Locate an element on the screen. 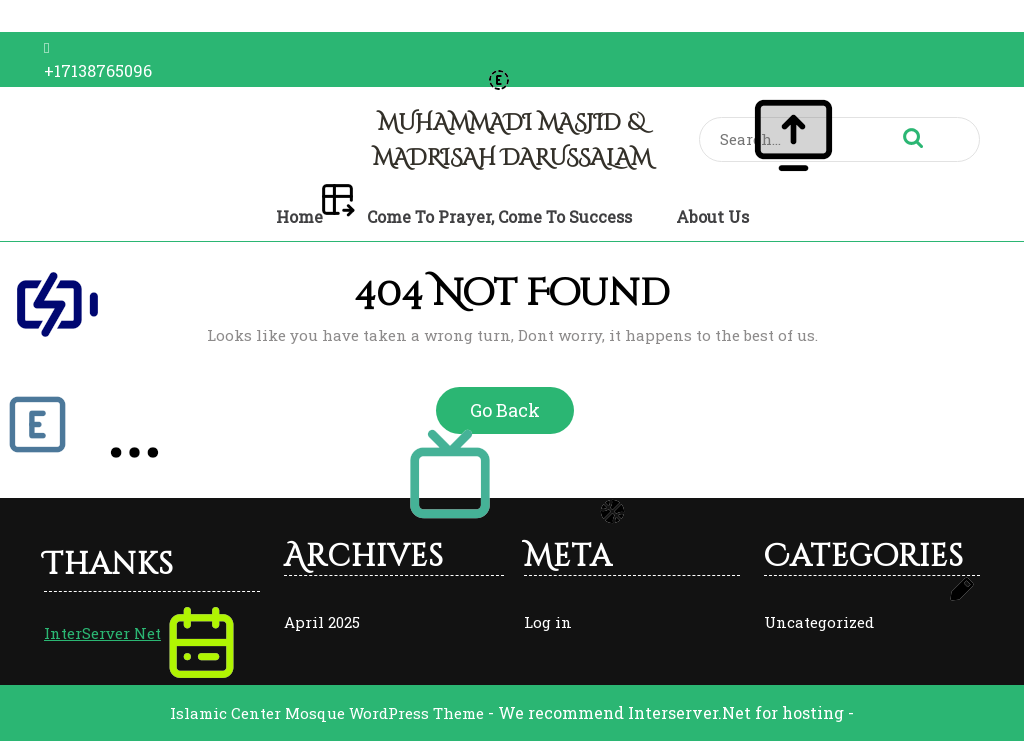 This screenshot has height=741, width=1024. export table data to external file is located at coordinates (337, 199).